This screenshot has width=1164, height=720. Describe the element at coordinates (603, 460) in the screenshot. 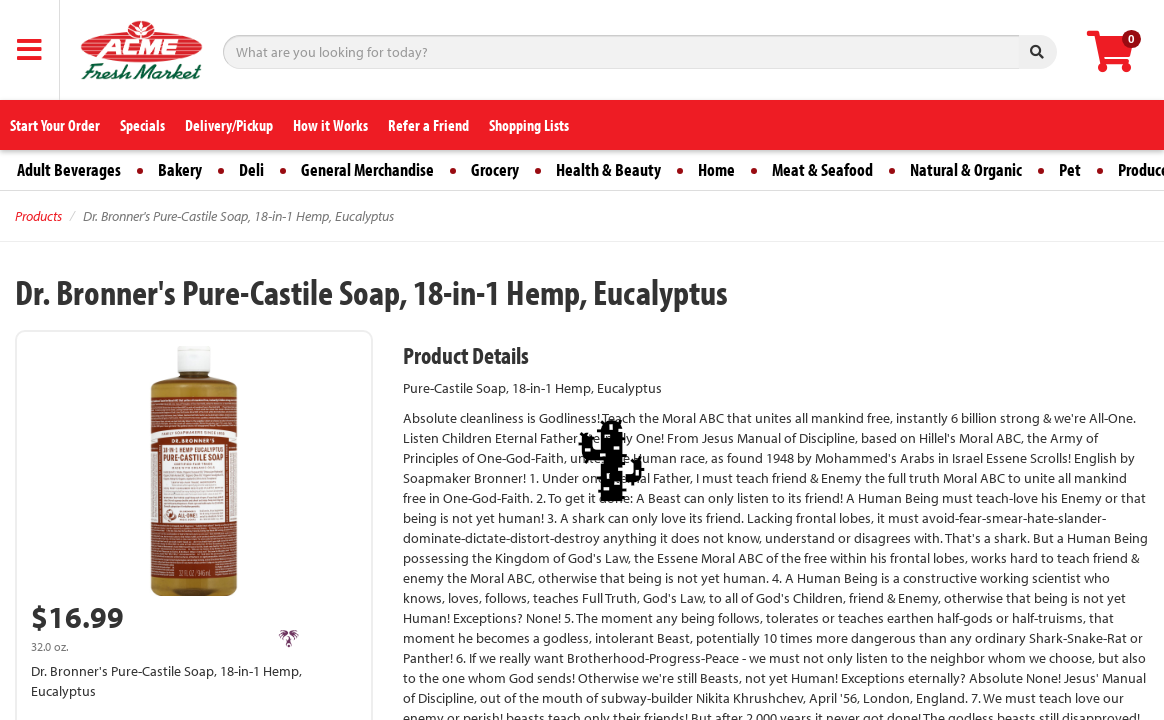

I see `desert or arid environment indicator` at that location.